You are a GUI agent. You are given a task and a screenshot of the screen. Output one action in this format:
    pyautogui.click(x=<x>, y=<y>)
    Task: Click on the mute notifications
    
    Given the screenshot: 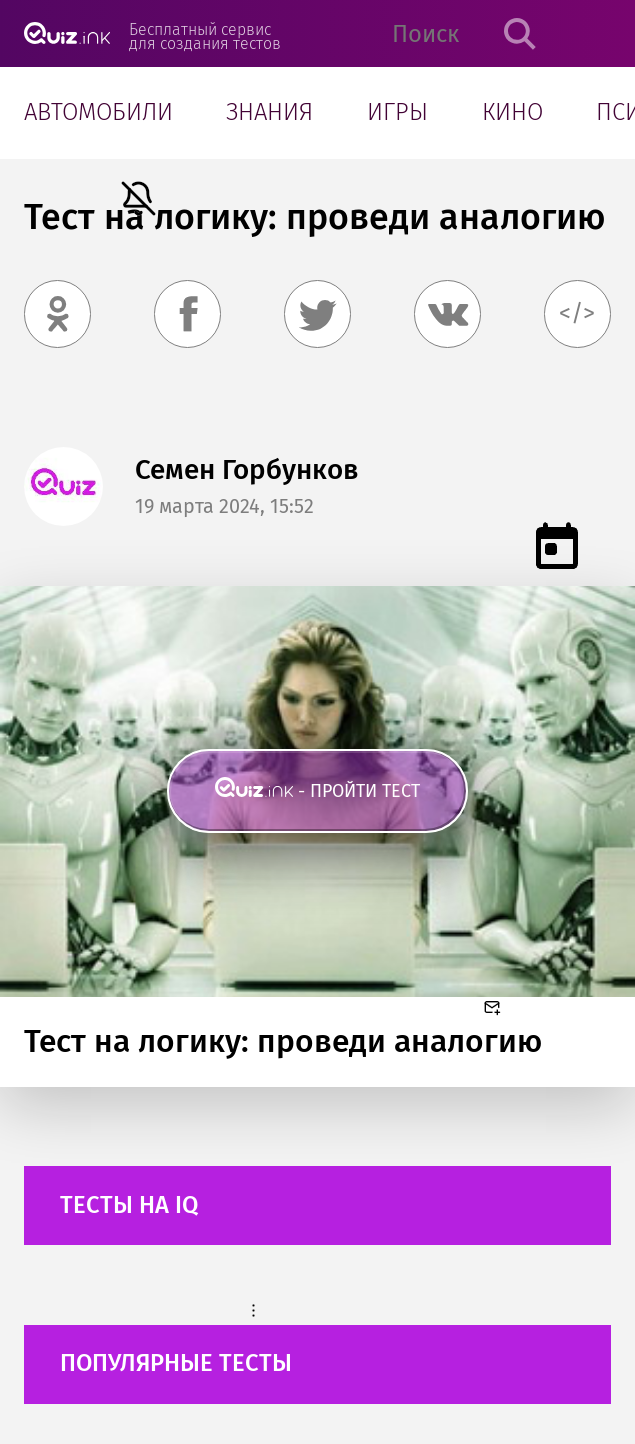 What is the action you would take?
    pyautogui.click(x=138, y=198)
    